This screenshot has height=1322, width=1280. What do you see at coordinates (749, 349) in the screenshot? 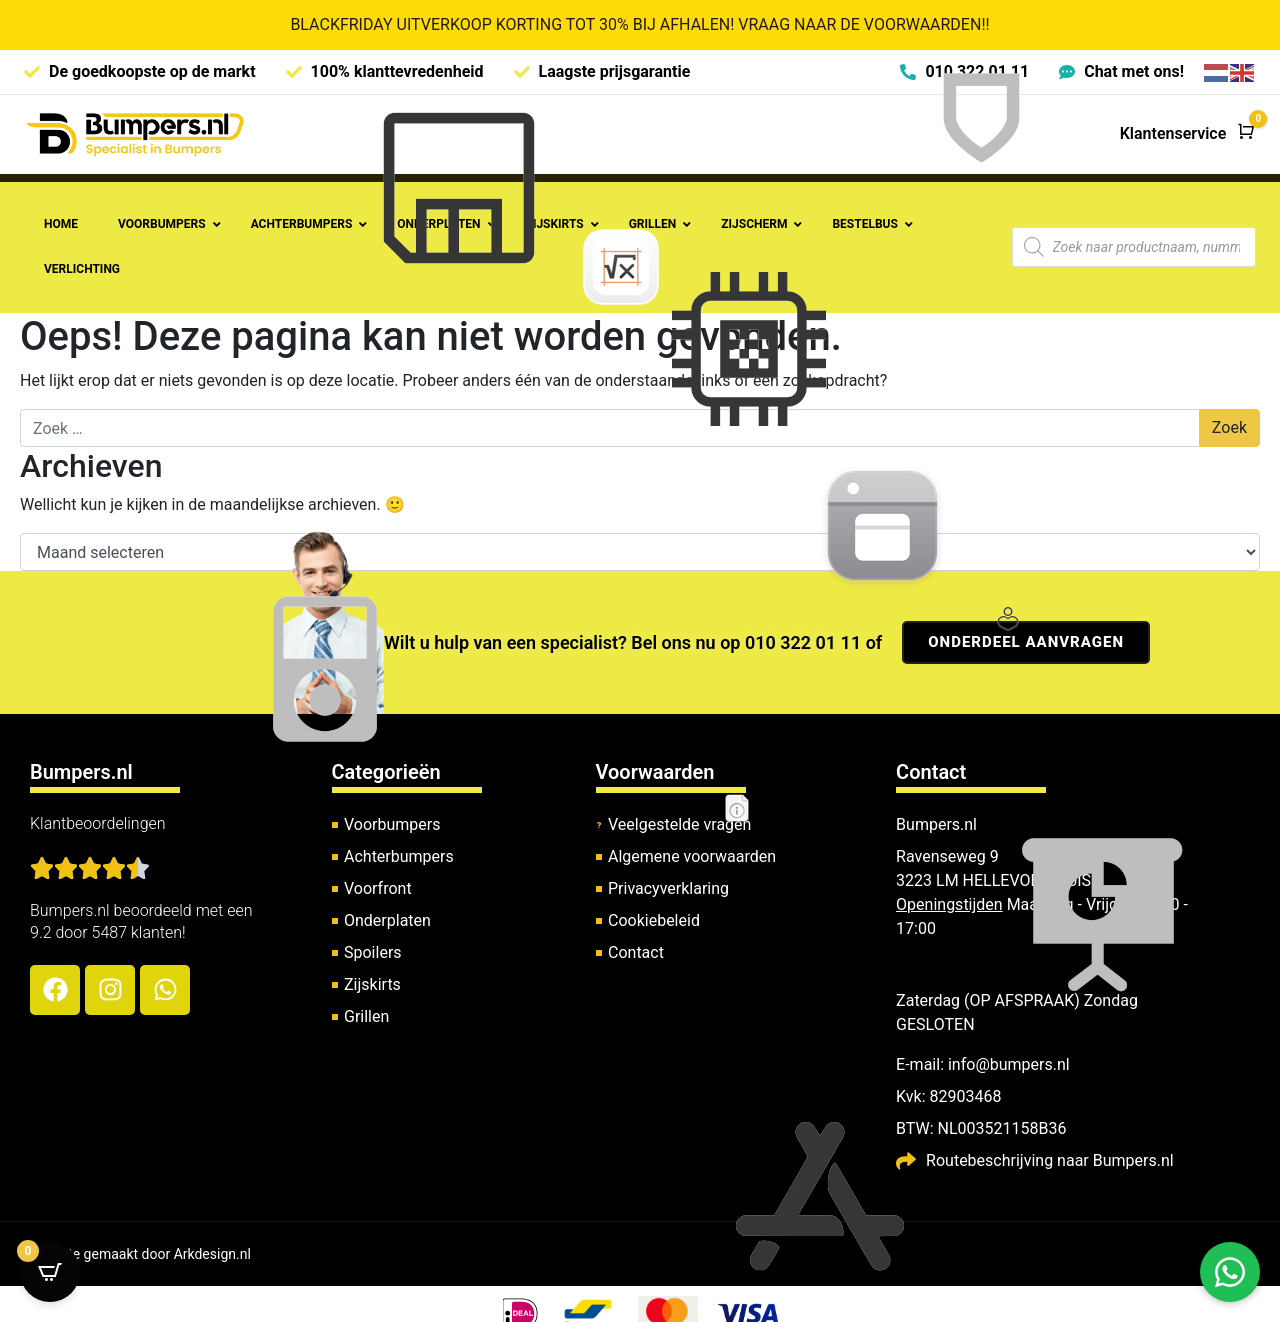
I see `access electronics or hardware settings` at bounding box center [749, 349].